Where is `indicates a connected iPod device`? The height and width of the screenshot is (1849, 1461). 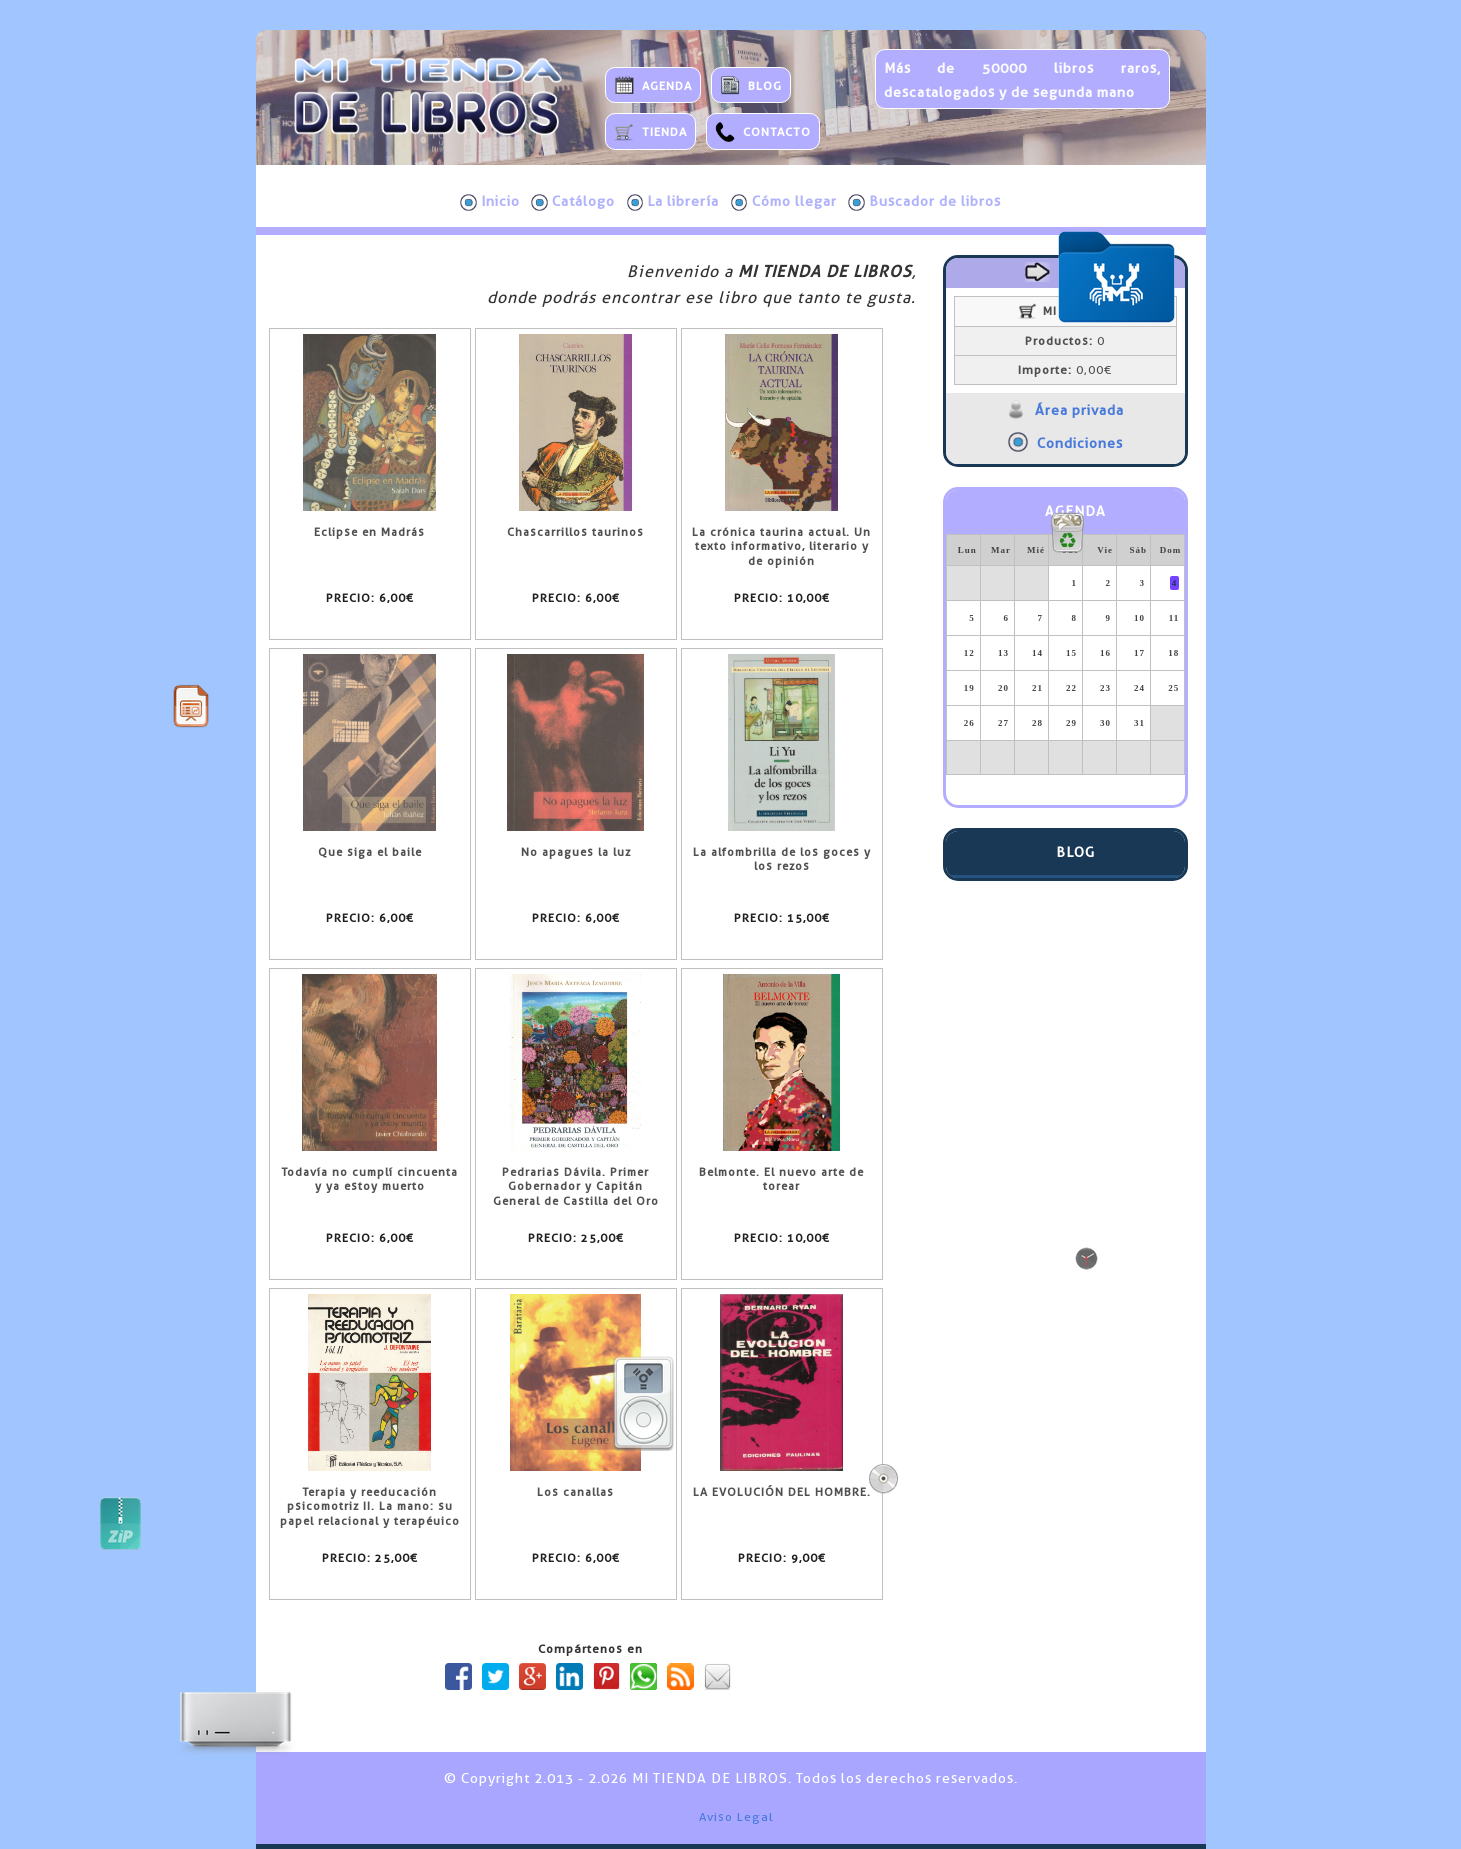 indicates a connected iPod device is located at coordinates (643, 1403).